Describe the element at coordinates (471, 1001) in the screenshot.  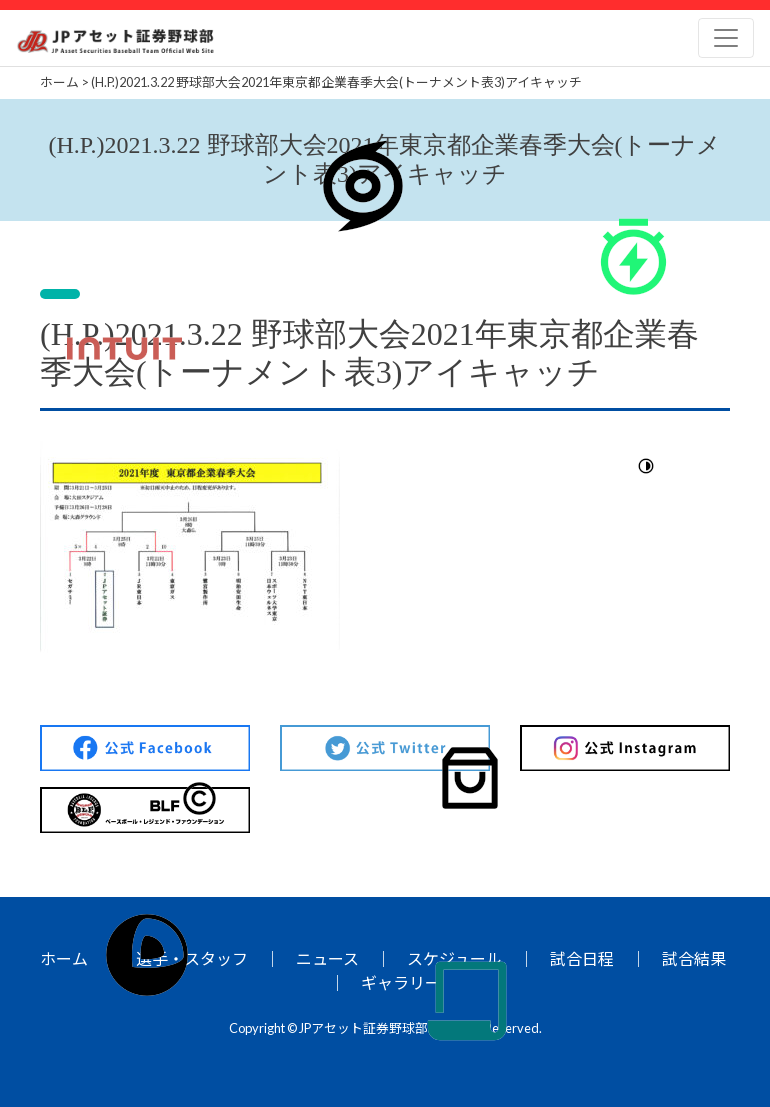
I see `view document or paper file` at that location.